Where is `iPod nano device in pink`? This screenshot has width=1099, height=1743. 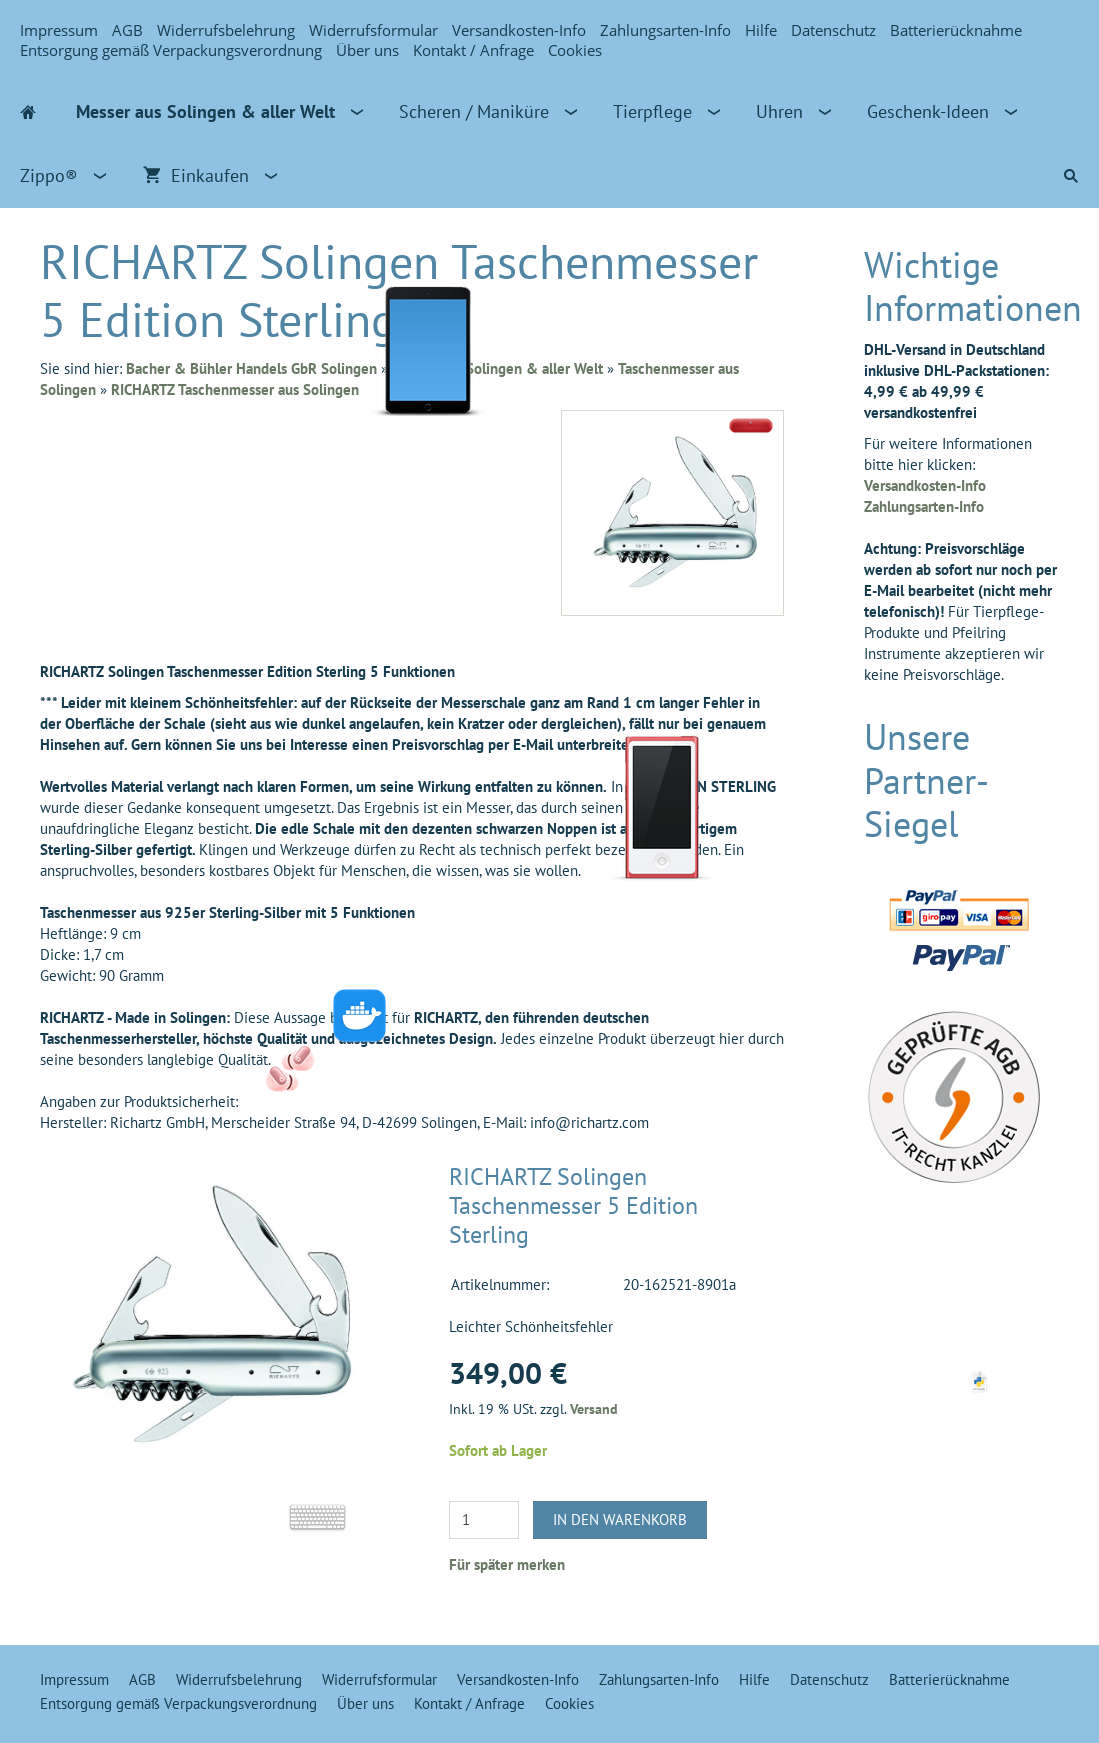 iPod nano device in pink is located at coordinates (662, 808).